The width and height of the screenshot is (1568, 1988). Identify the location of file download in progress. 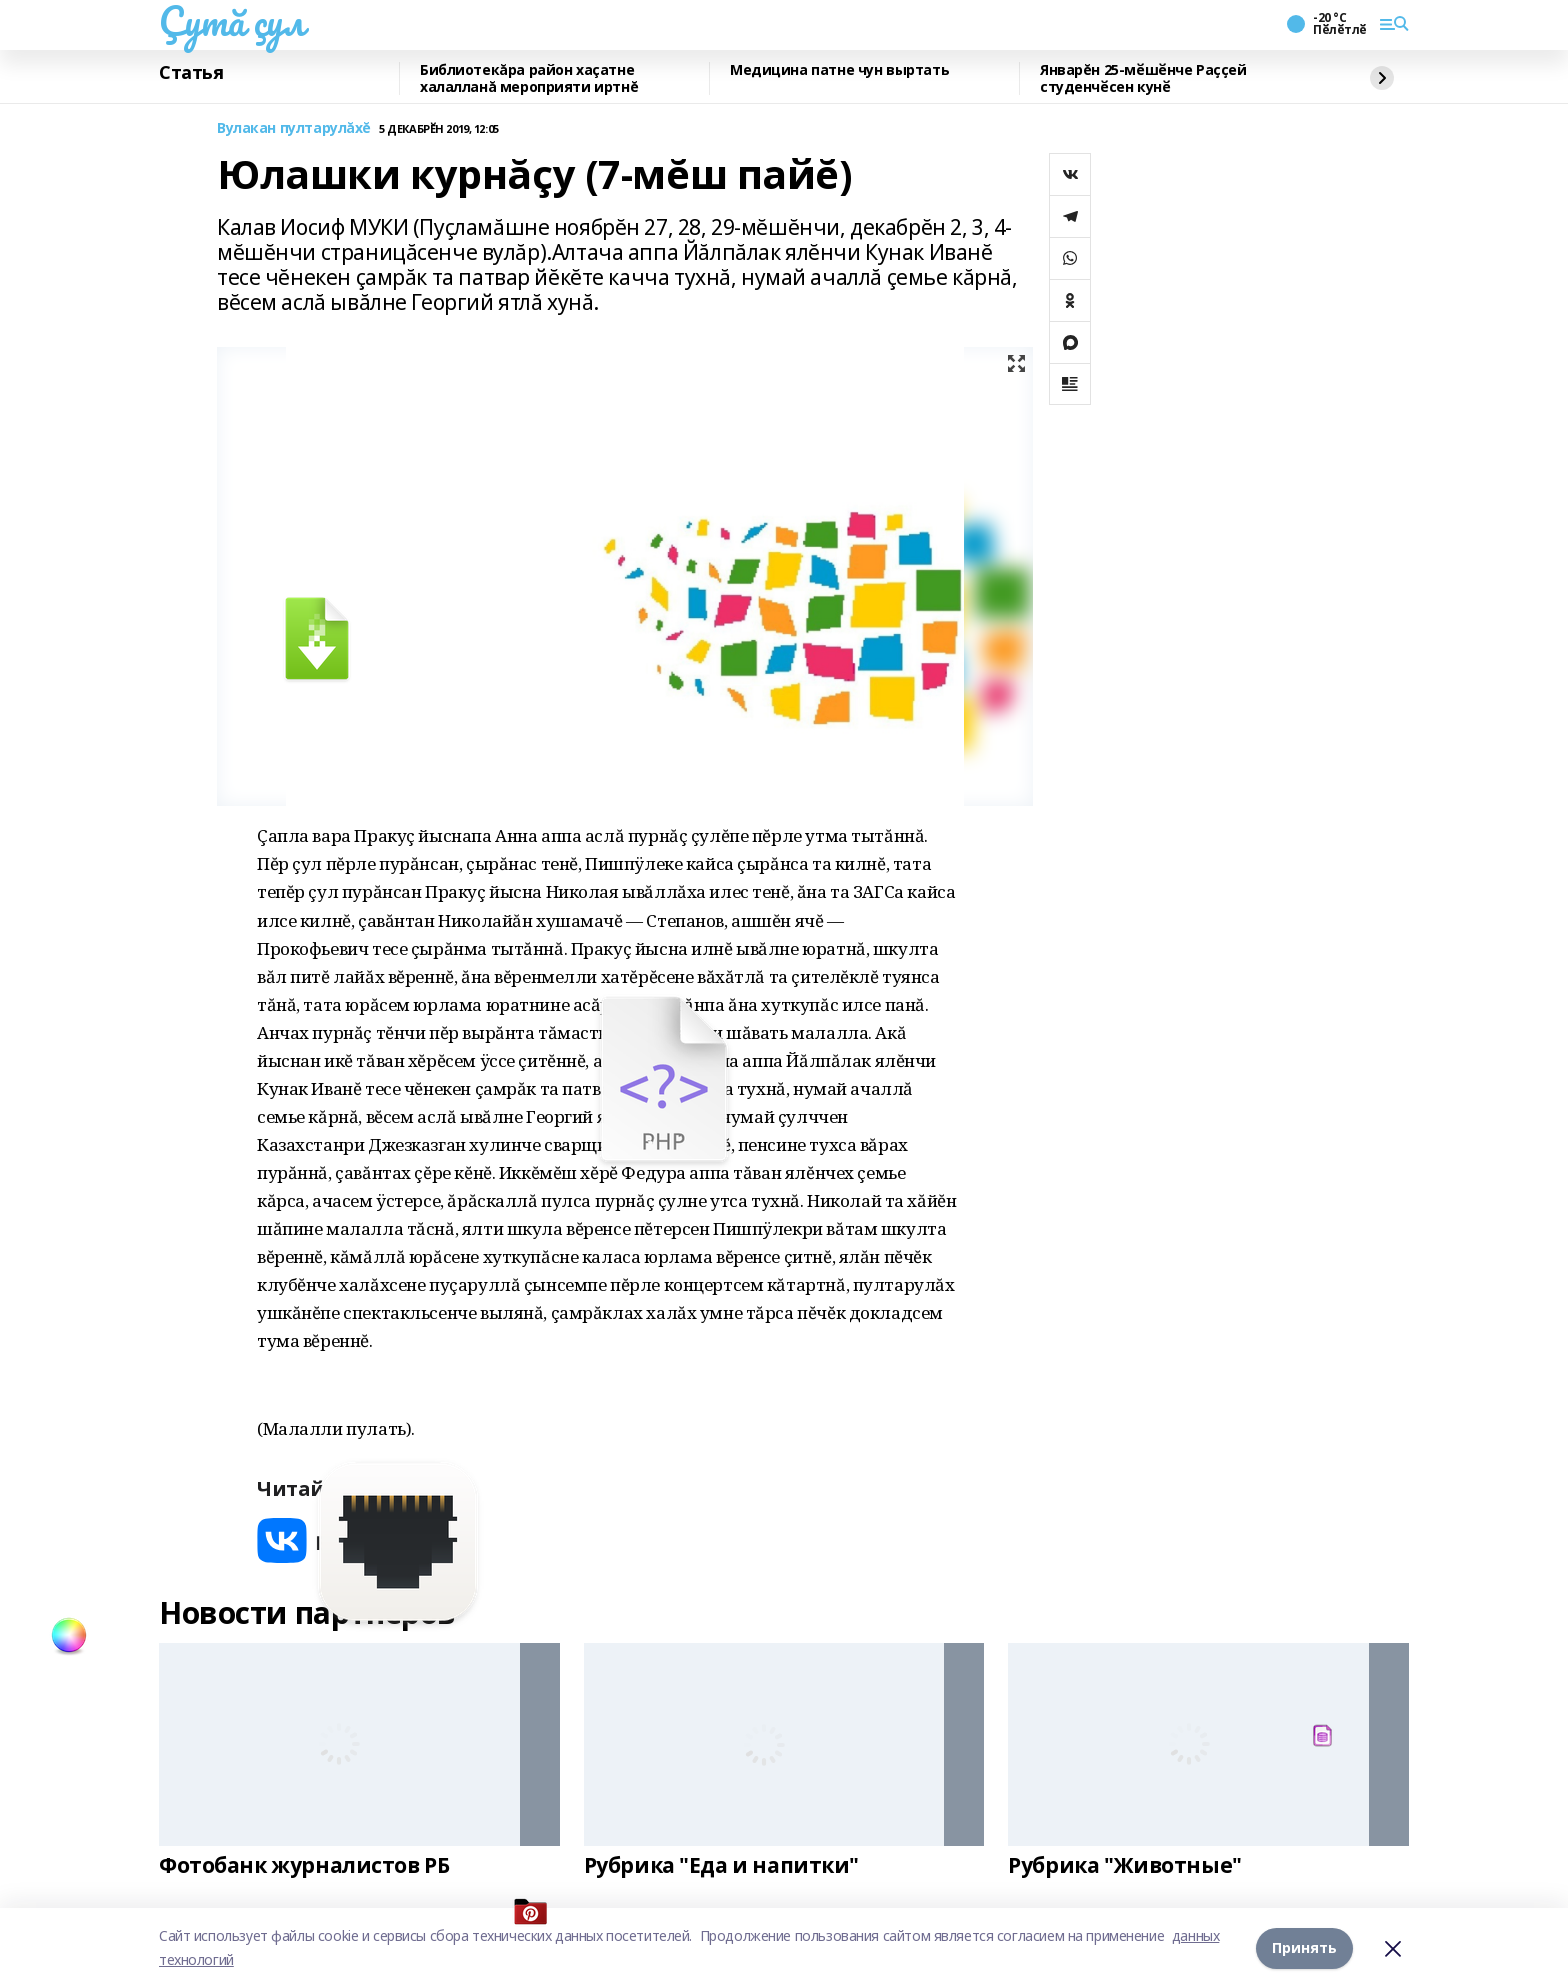
(317, 640).